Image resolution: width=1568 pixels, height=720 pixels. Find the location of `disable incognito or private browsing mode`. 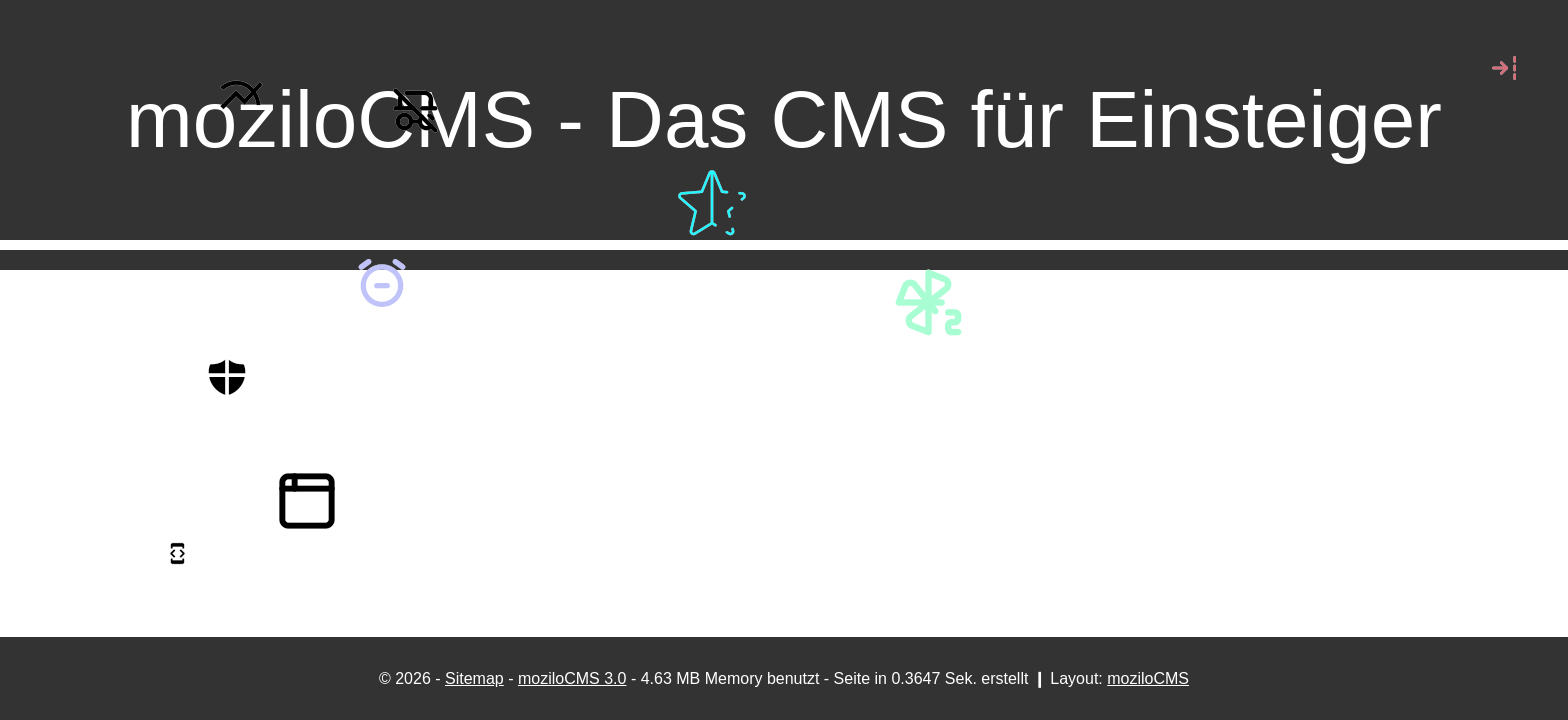

disable incognito or private browsing mode is located at coordinates (415, 110).